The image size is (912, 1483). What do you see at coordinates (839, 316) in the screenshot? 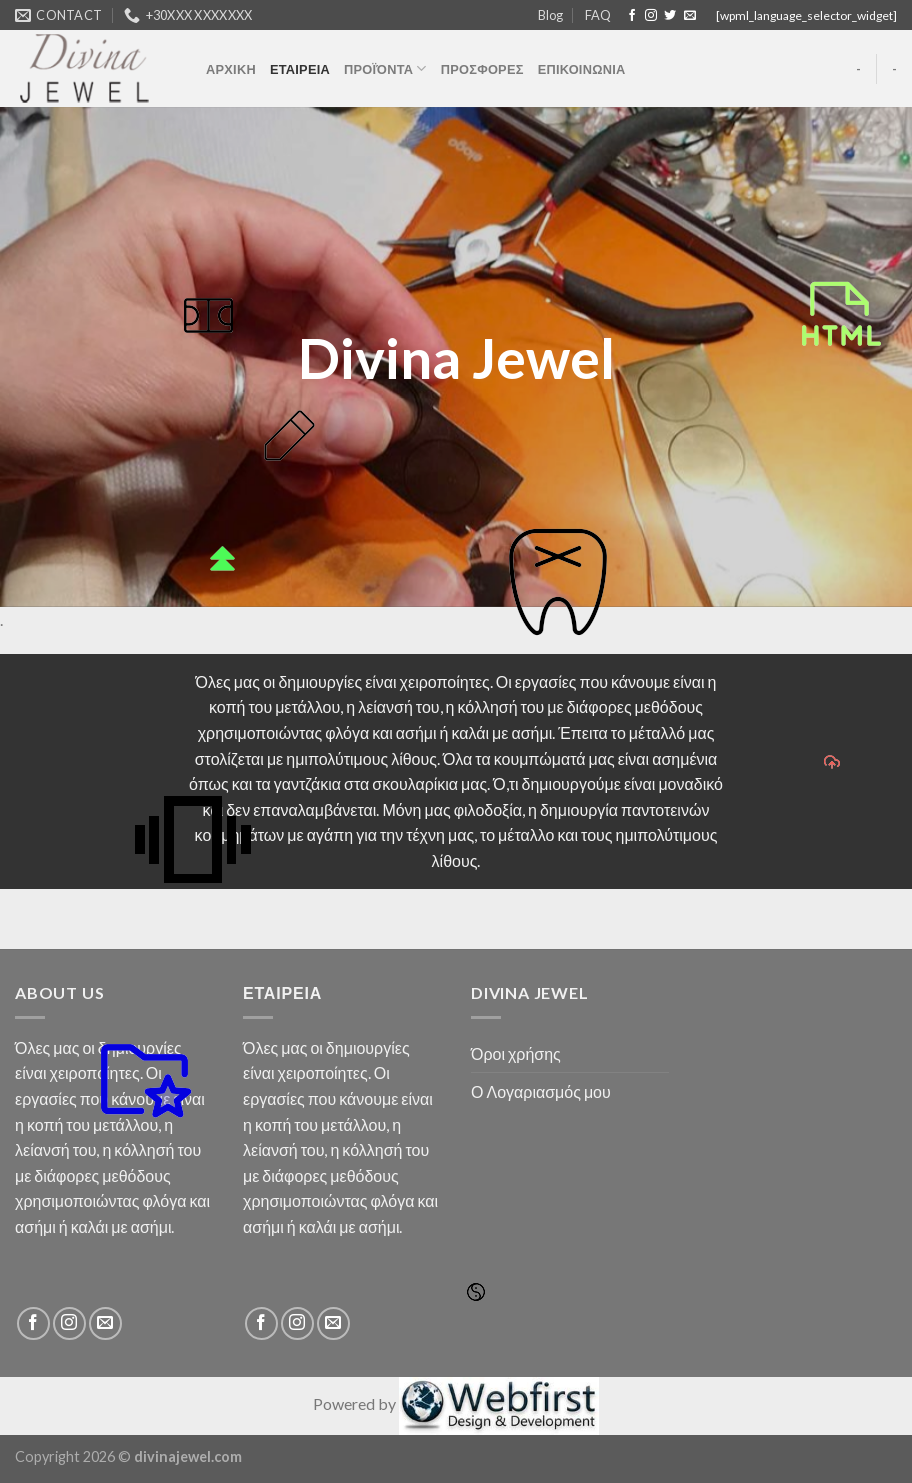
I see `view or open an HTML file` at bounding box center [839, 316].